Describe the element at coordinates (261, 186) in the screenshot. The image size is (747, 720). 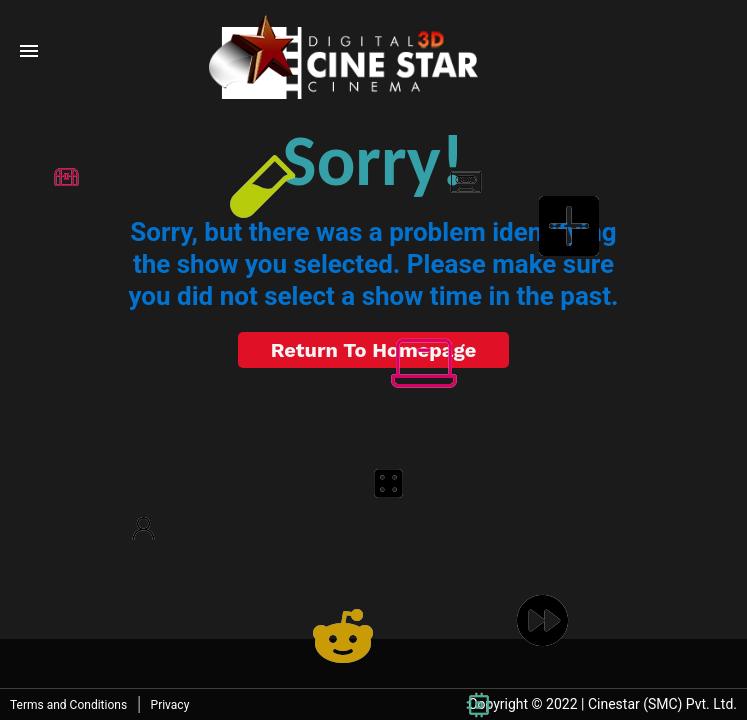
I see `run a test or experiment` at that location.